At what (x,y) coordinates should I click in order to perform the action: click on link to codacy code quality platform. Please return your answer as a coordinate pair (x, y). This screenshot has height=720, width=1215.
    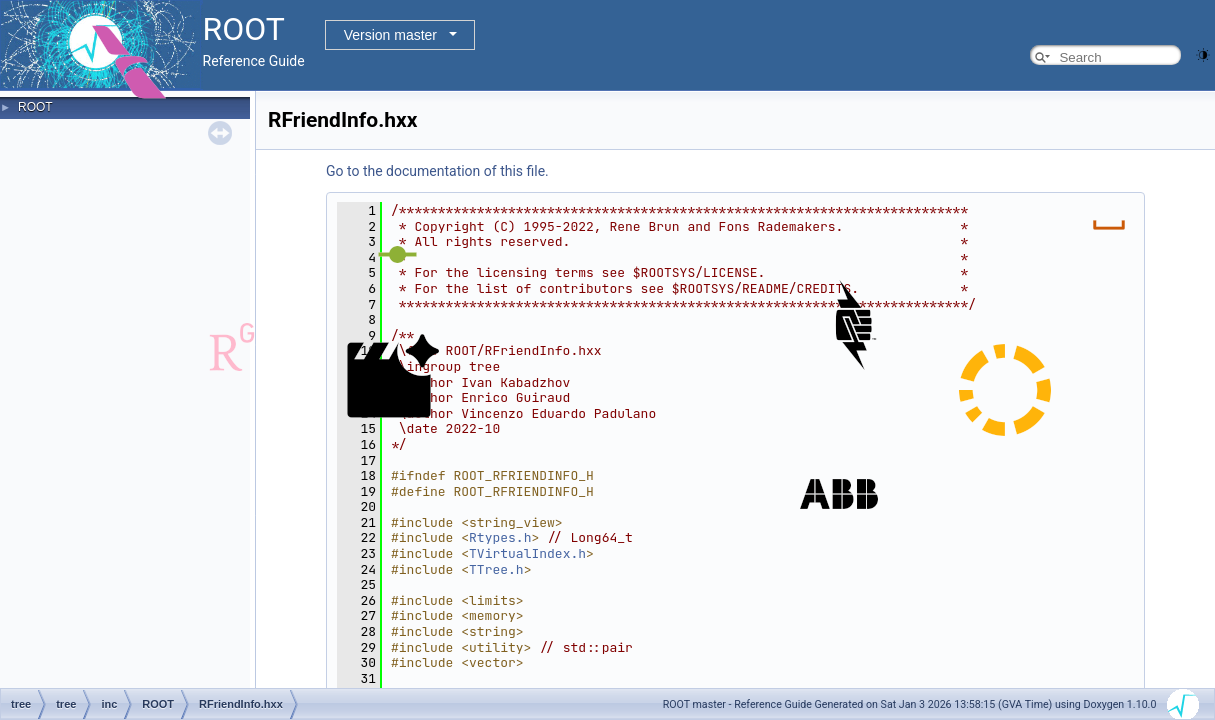
    Looking at the image, I should click on (1005, 390).